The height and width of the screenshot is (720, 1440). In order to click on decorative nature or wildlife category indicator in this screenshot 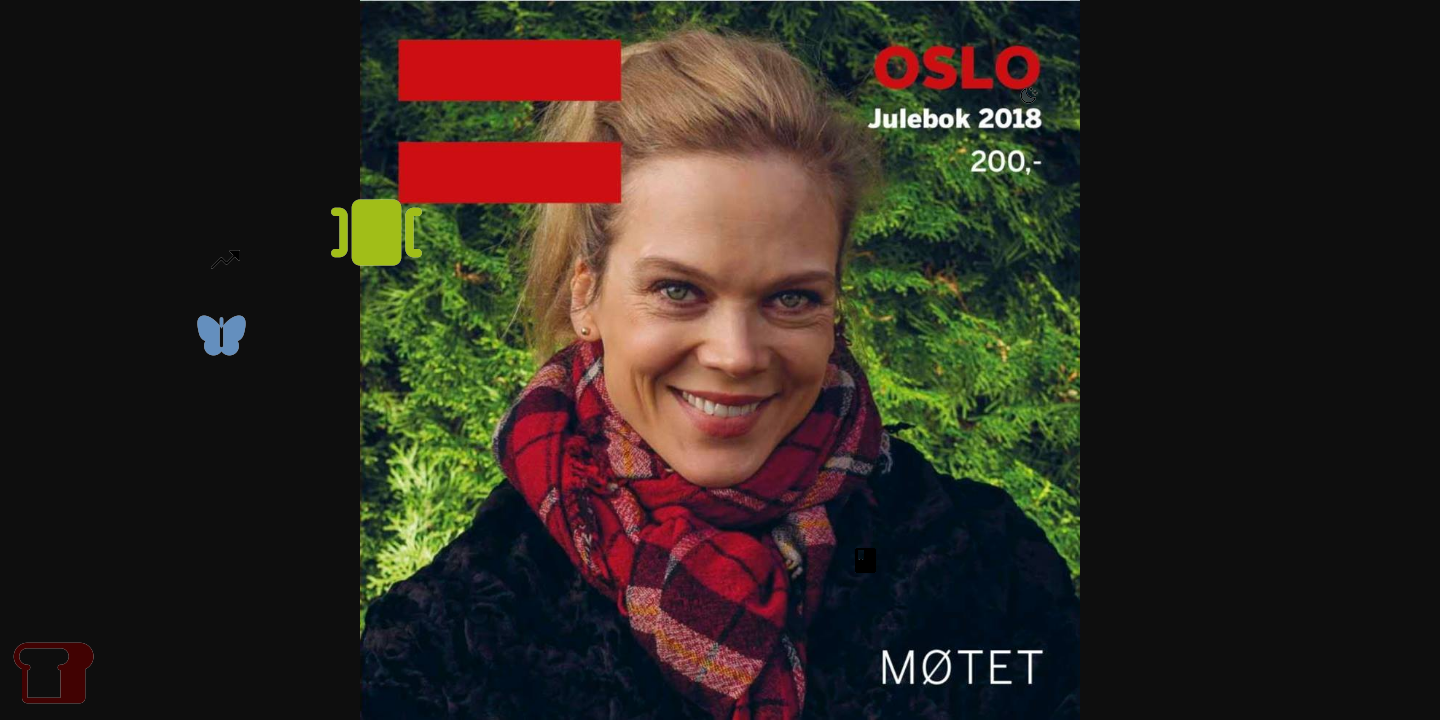, I will do `click(221, 334)`.